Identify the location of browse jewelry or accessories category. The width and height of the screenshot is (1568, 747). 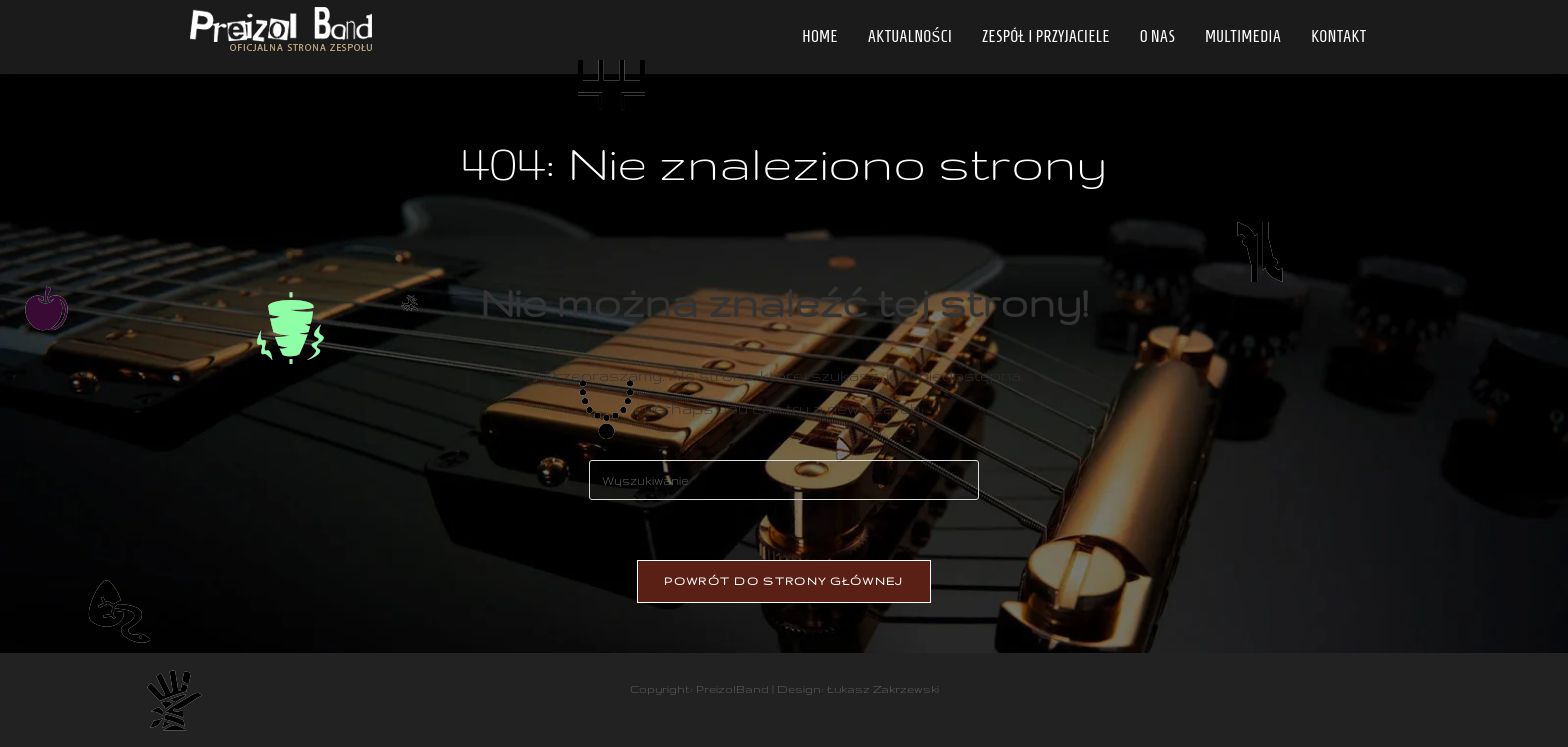
(606, 409).